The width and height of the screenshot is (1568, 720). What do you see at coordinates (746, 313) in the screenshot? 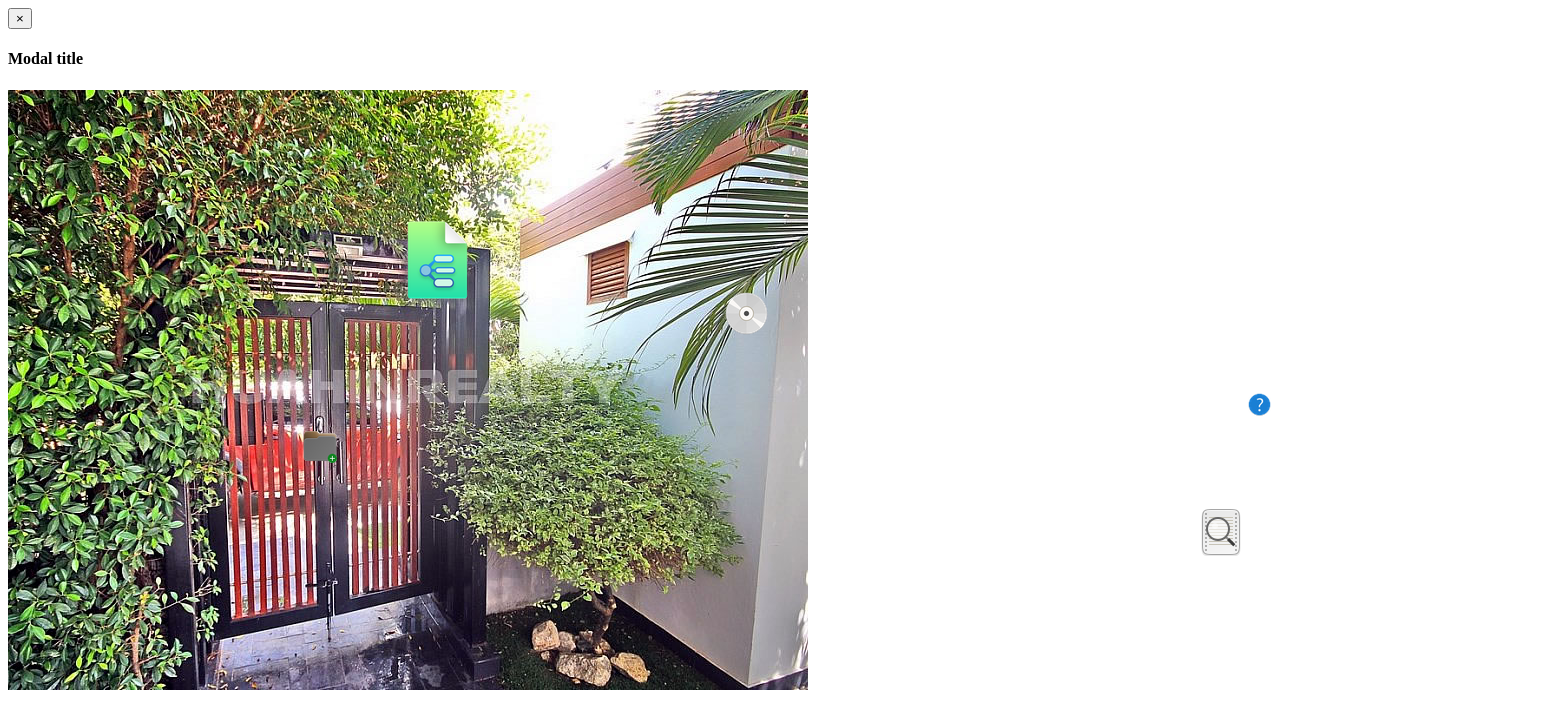
I see `indicates a DVD-R disc drive or media` at bounding box center [746, 313].